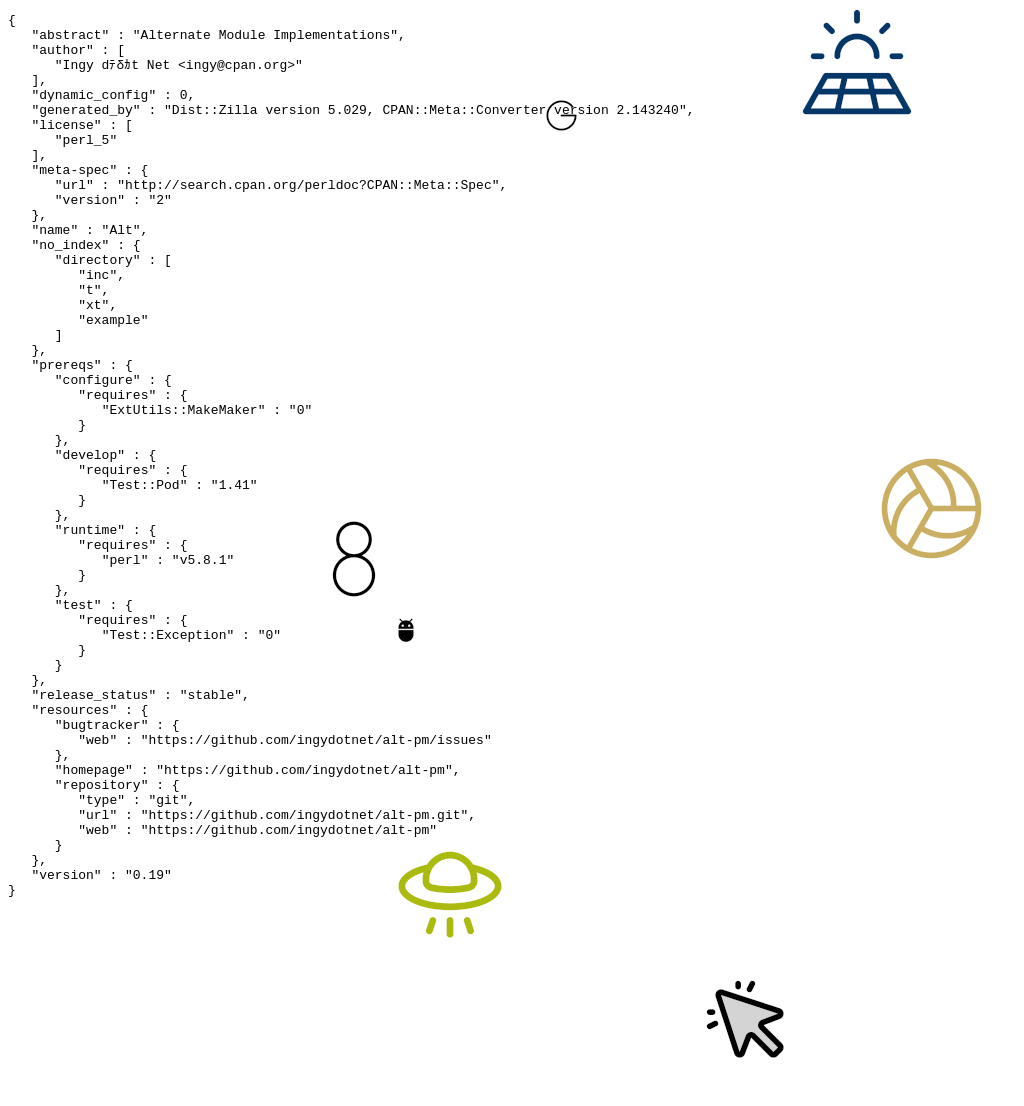 Image resolution: width=1024 pixels, height=1106 pixels. I want to click on indicates the number eight in a list or ranking, so click(354, 559).